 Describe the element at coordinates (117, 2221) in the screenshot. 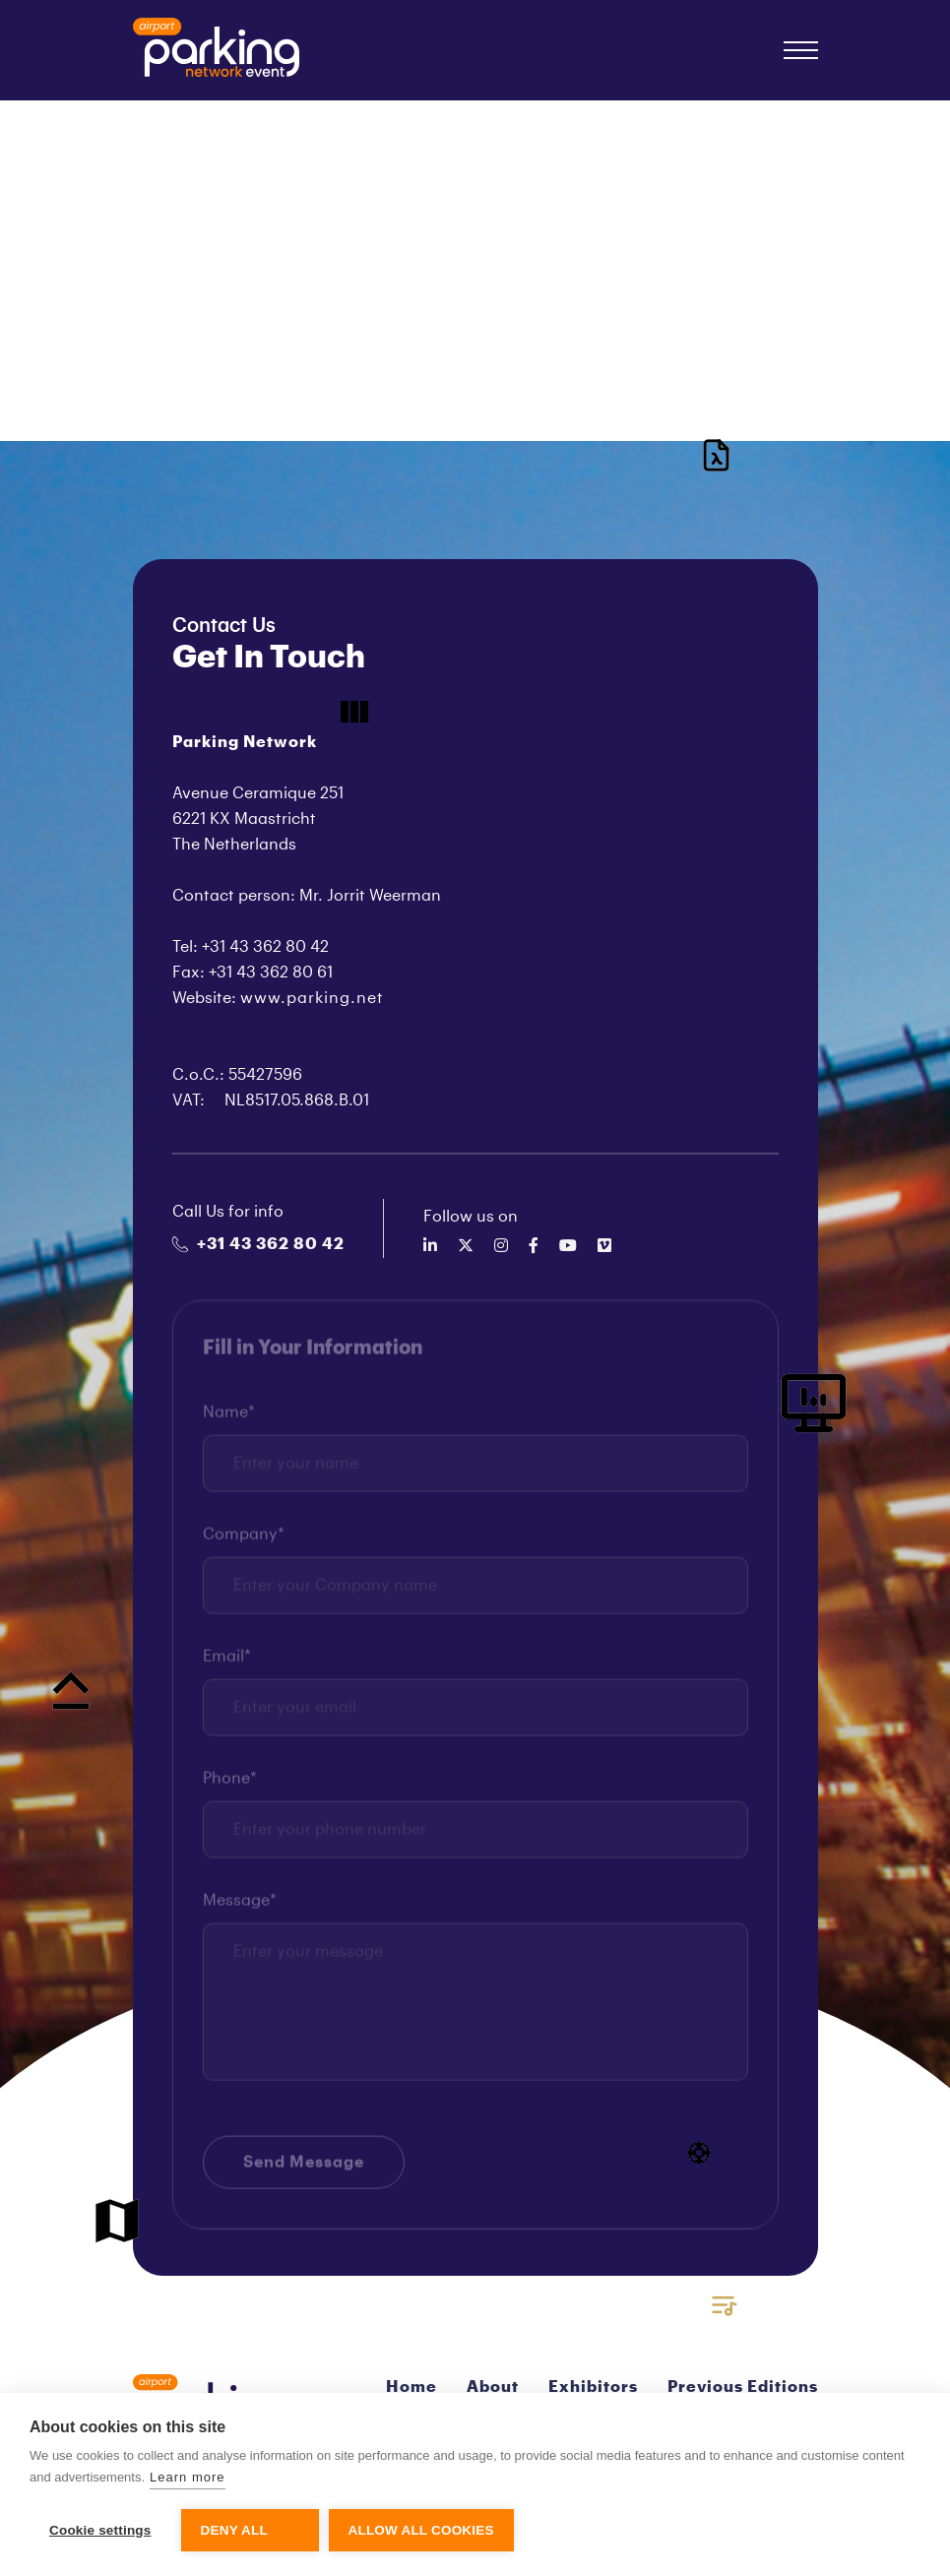

I see `view map` at that location.